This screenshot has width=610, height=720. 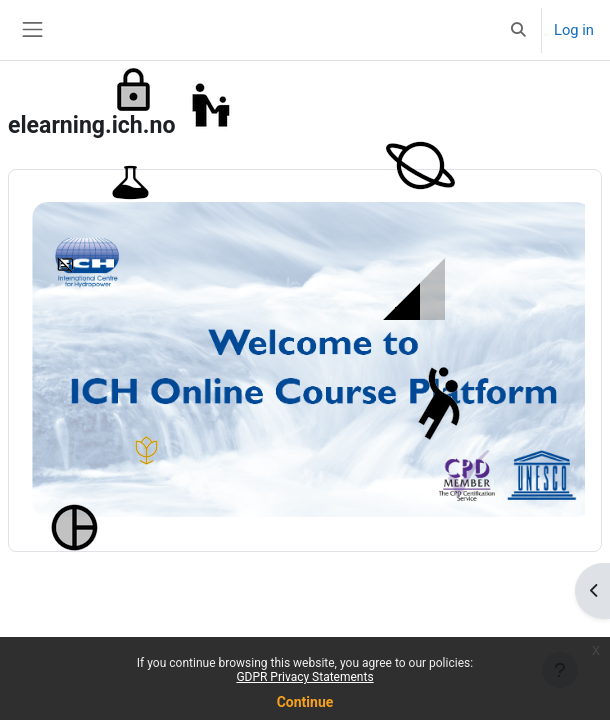 What do you see at coordinates (133, 90) in the screenshot?
I see `indicates a secure connection` at bounding box center [133, 90].